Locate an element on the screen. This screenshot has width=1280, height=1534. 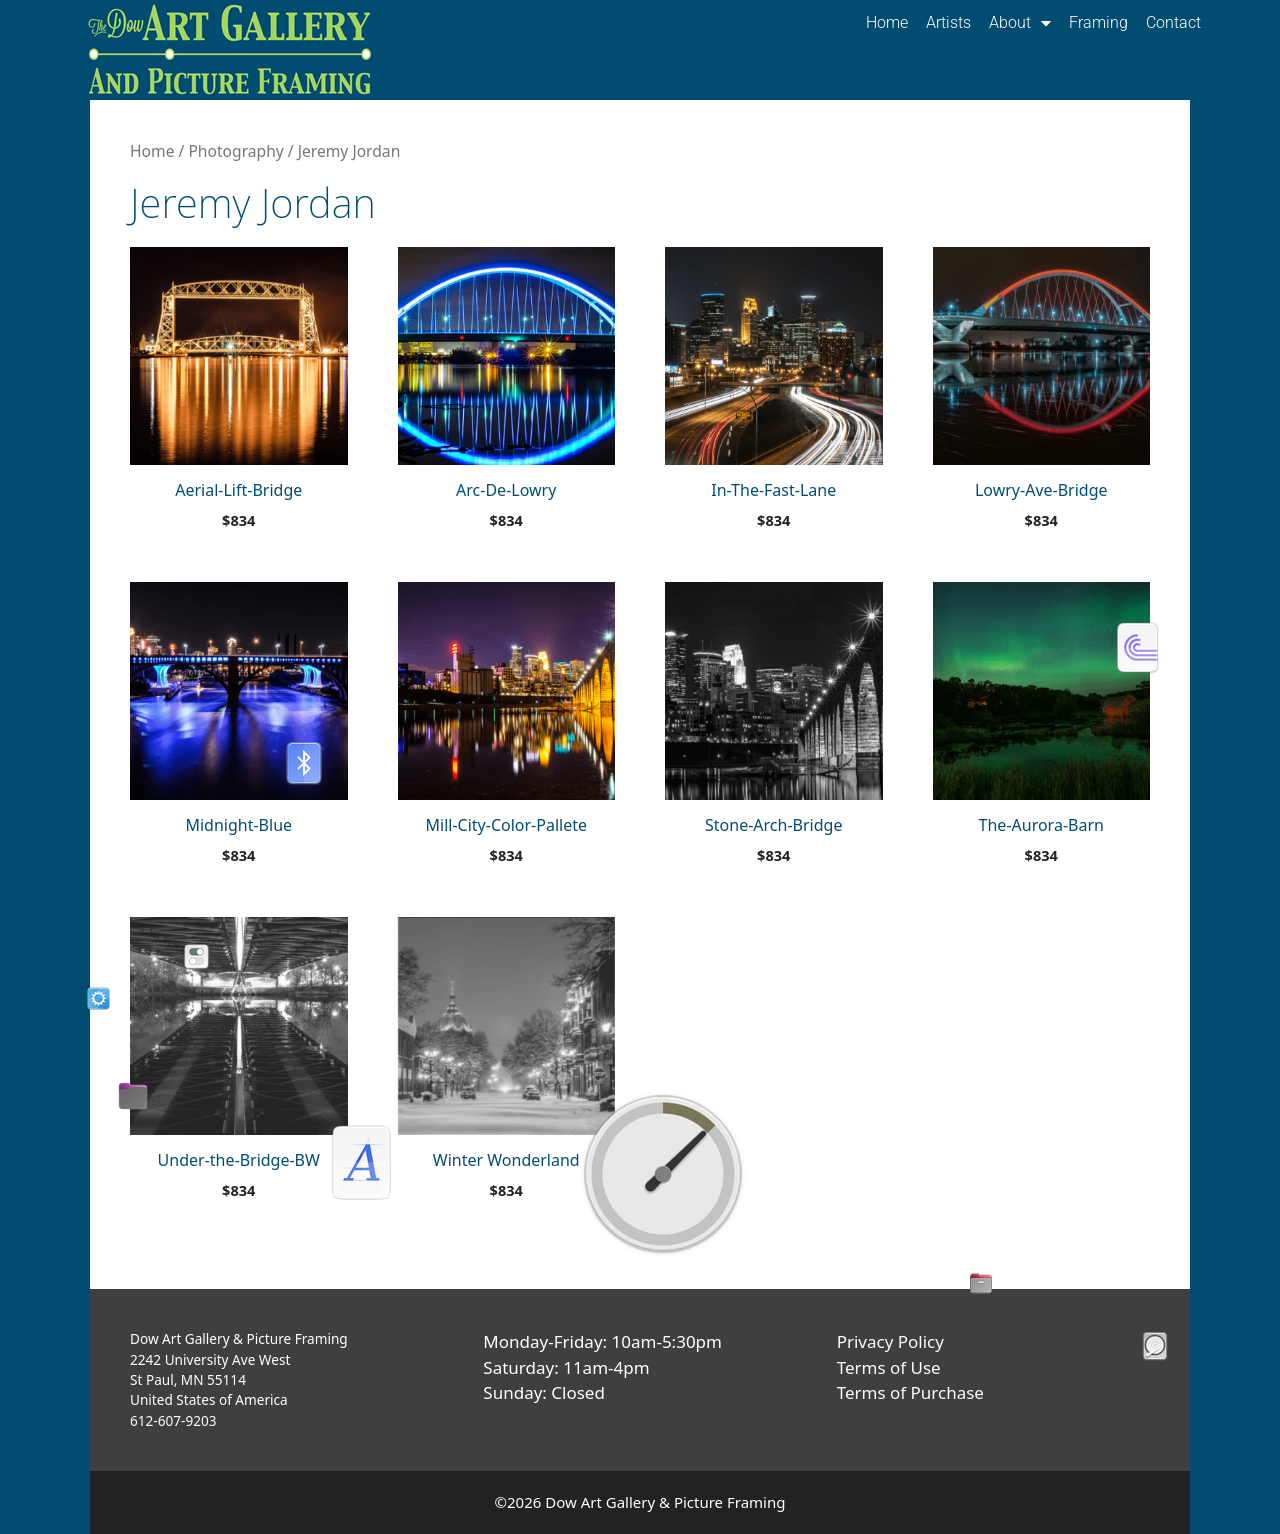
open the nautilus file manager is located at coordinates (981, 1283).